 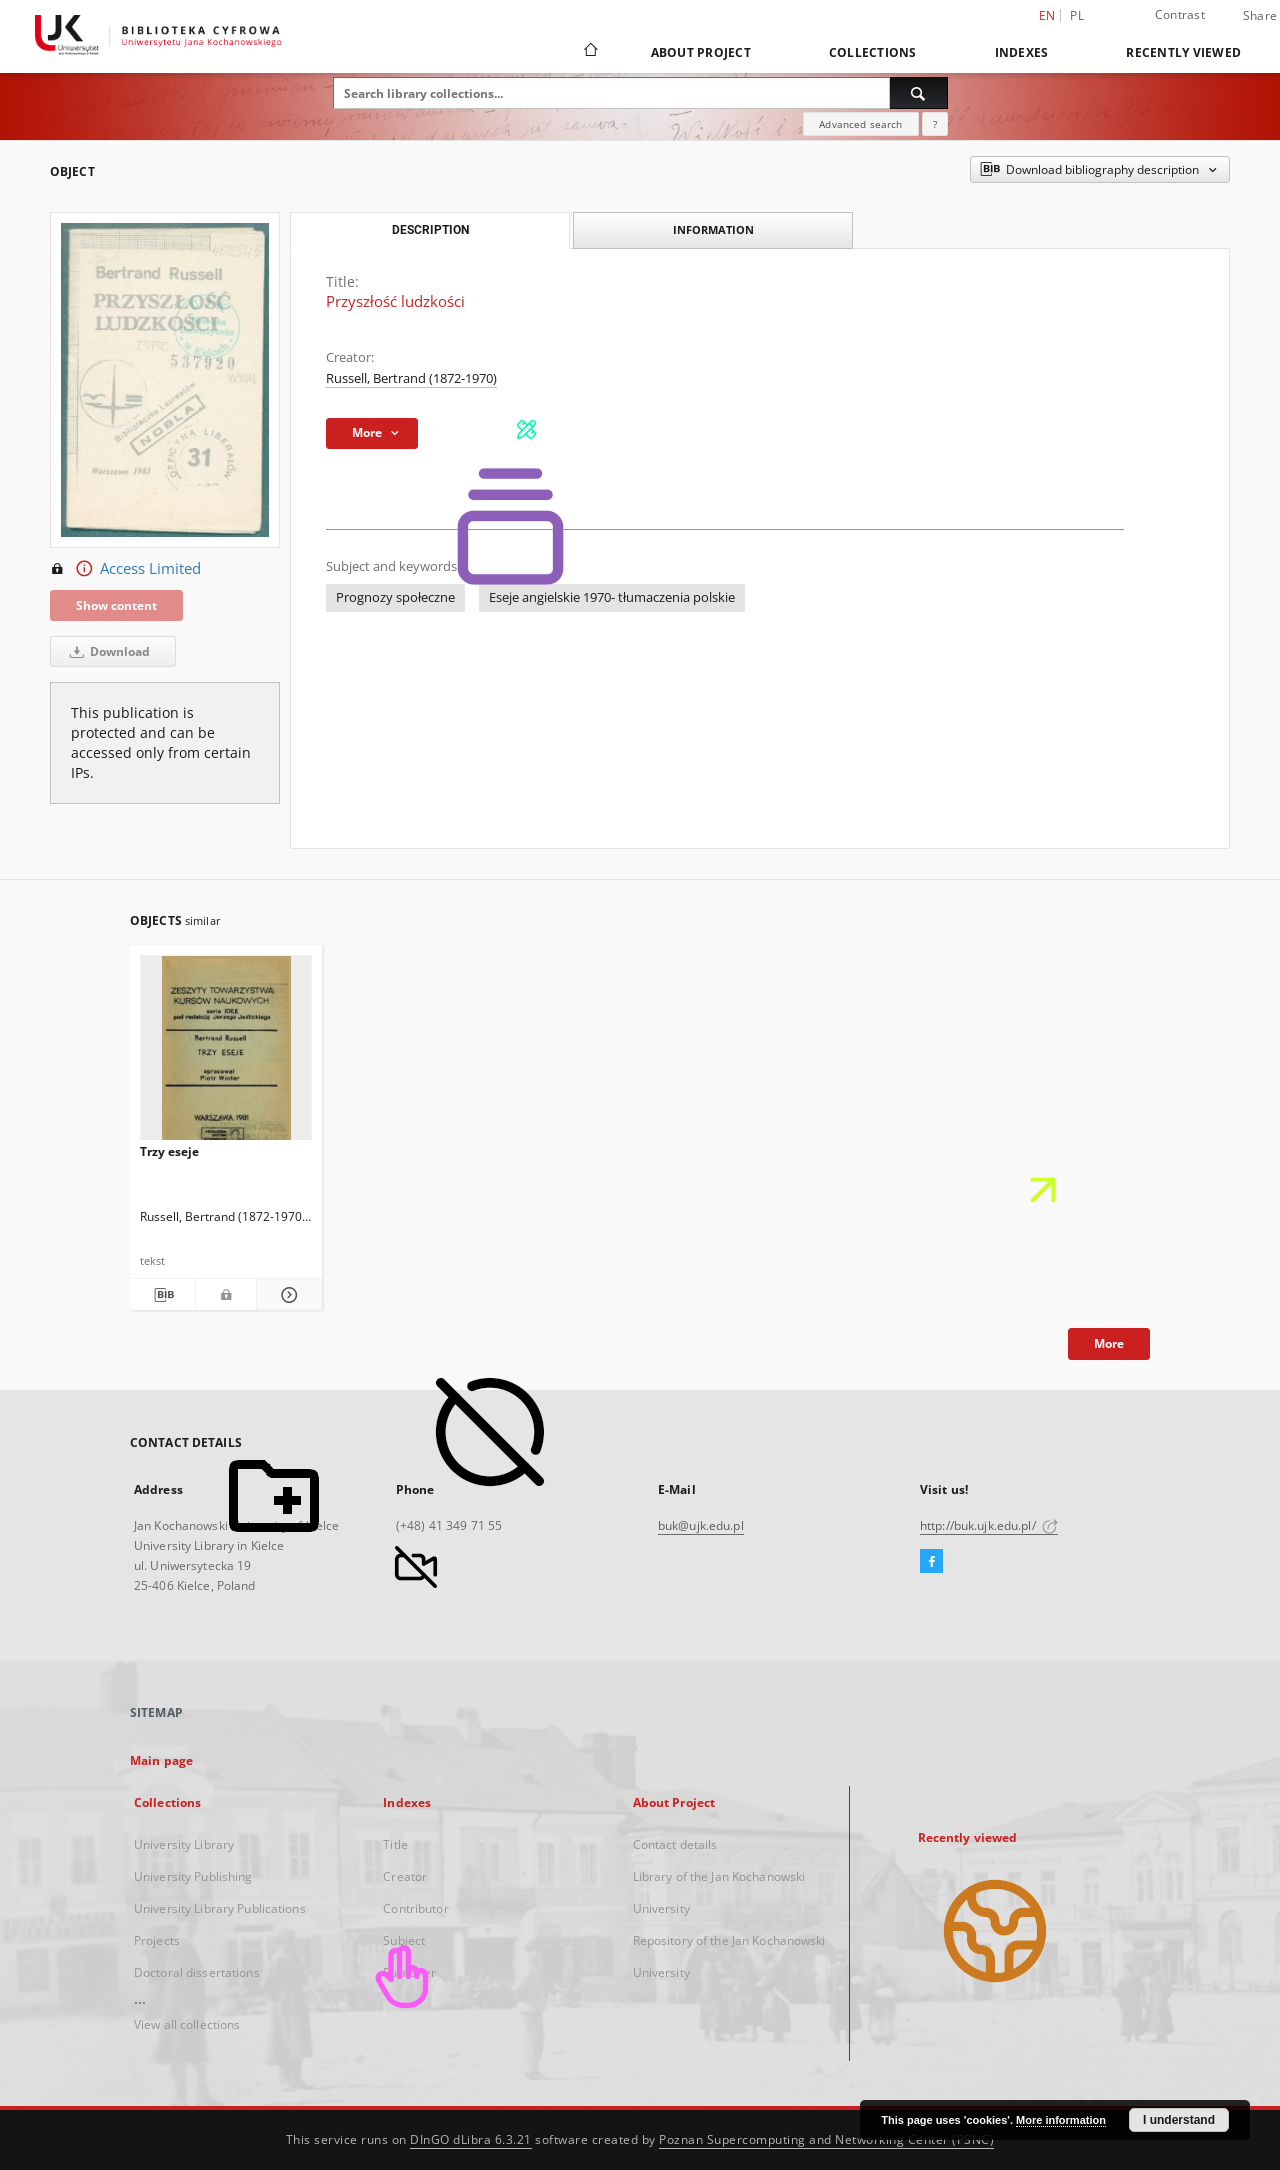 What do you see at coordinates (416, 1567) in the screenshot?
I see `turn off camera or disable video` at bounding box center [416, 1567].